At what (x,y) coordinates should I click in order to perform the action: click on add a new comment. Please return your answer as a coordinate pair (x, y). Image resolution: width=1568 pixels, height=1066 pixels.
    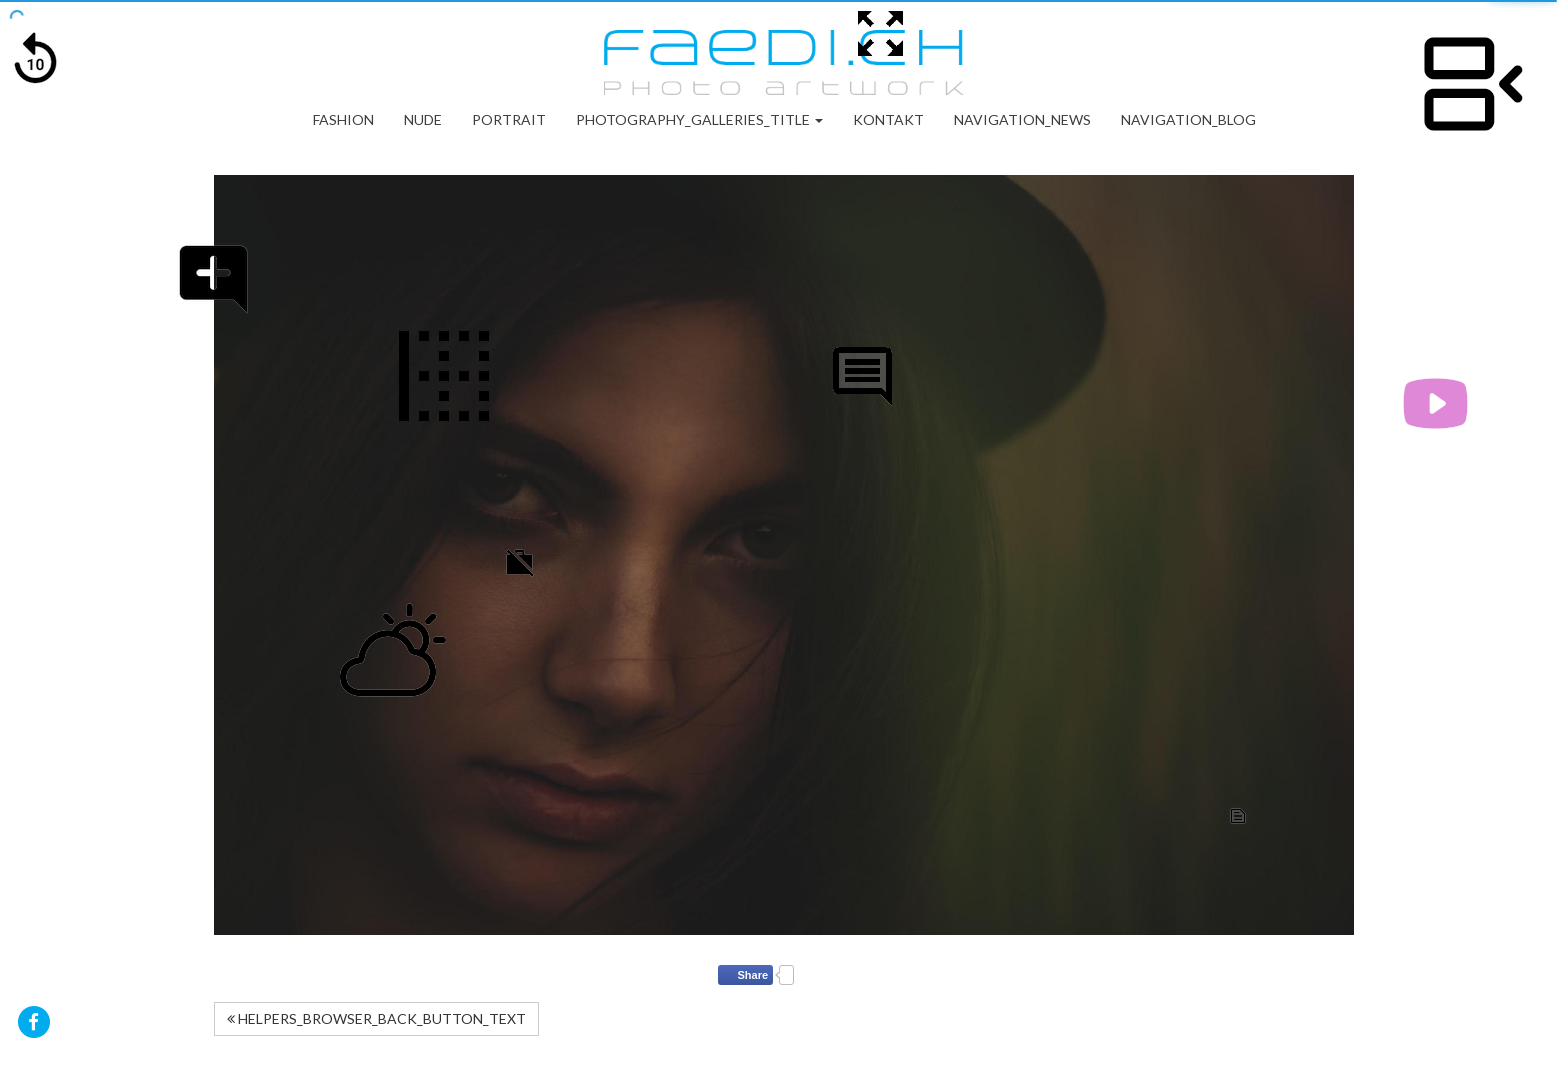
    Looking at the image, I should click on (213, 279).